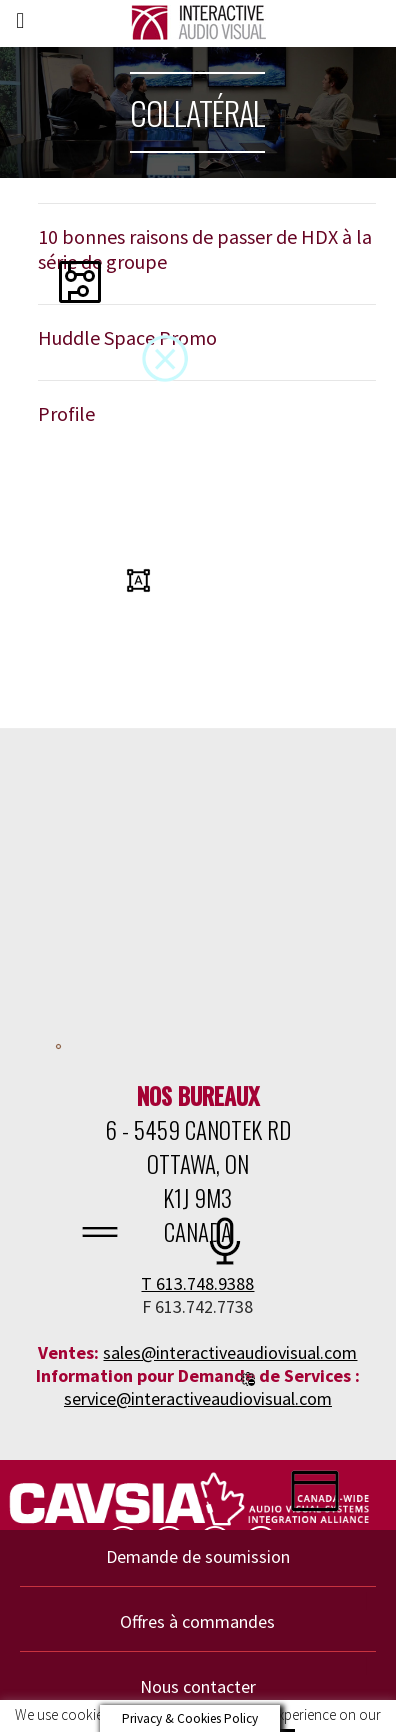 The image size is (396, 1732). I want to click on activate voice input or recording, so click(225, 1241).